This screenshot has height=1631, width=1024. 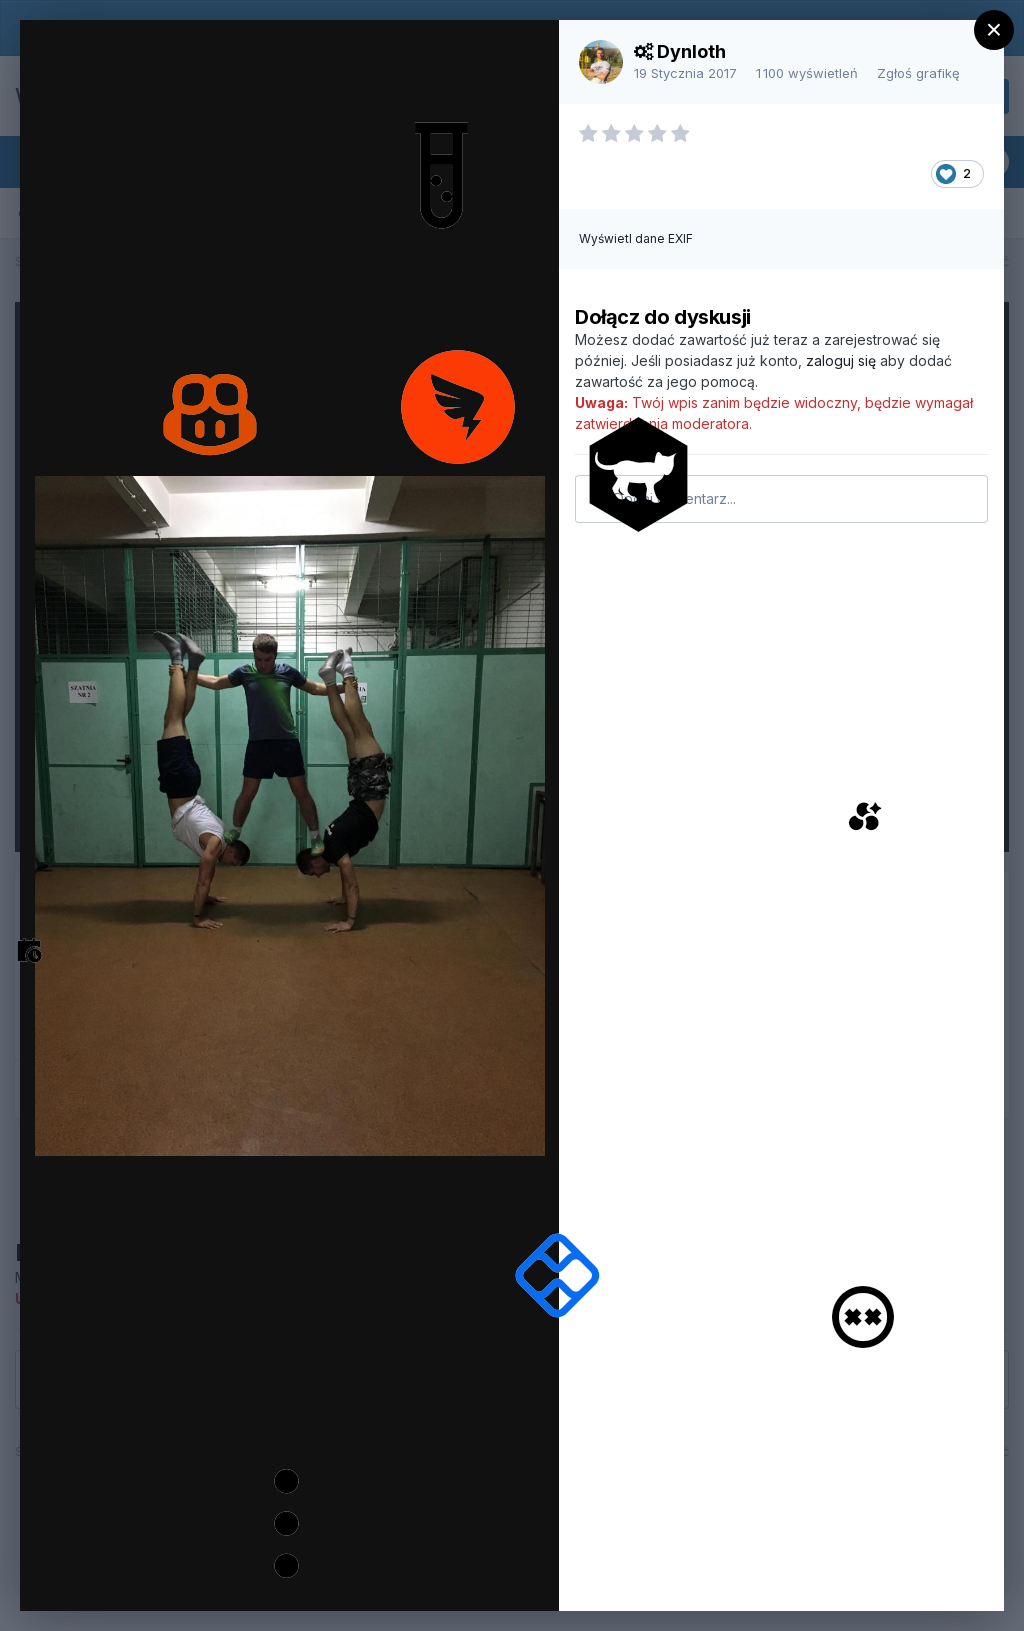 What do you see at coordinates (638, 474) in the screenshot?
I see `open TiddlyWiki application` at bounding box center [638, 474].